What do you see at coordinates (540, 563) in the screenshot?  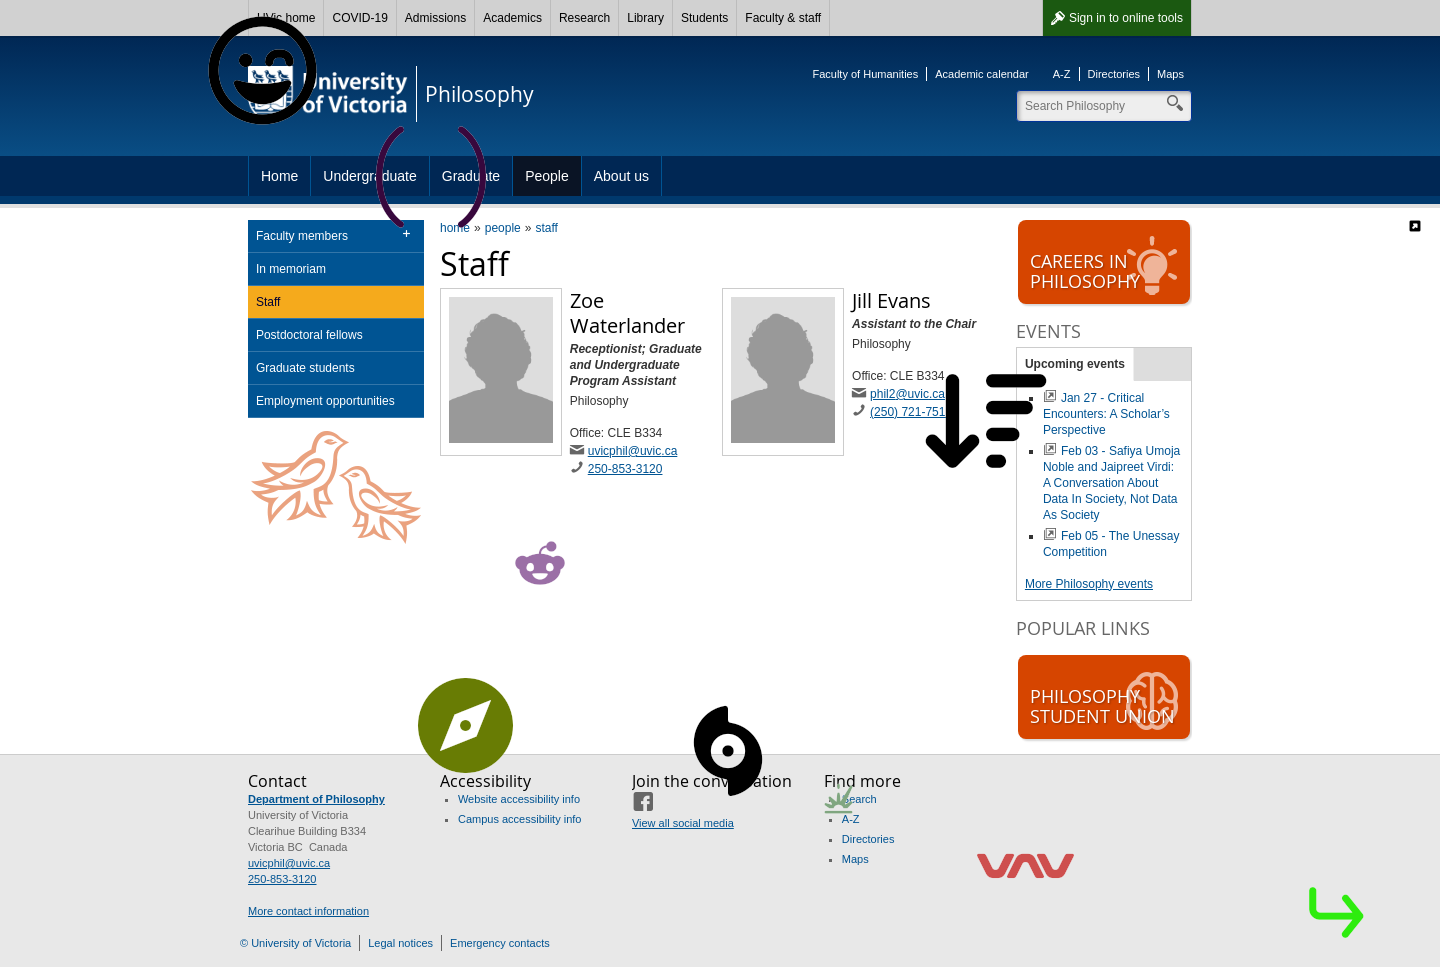 I see `open the reddit app` at bounding box center [540, 563].